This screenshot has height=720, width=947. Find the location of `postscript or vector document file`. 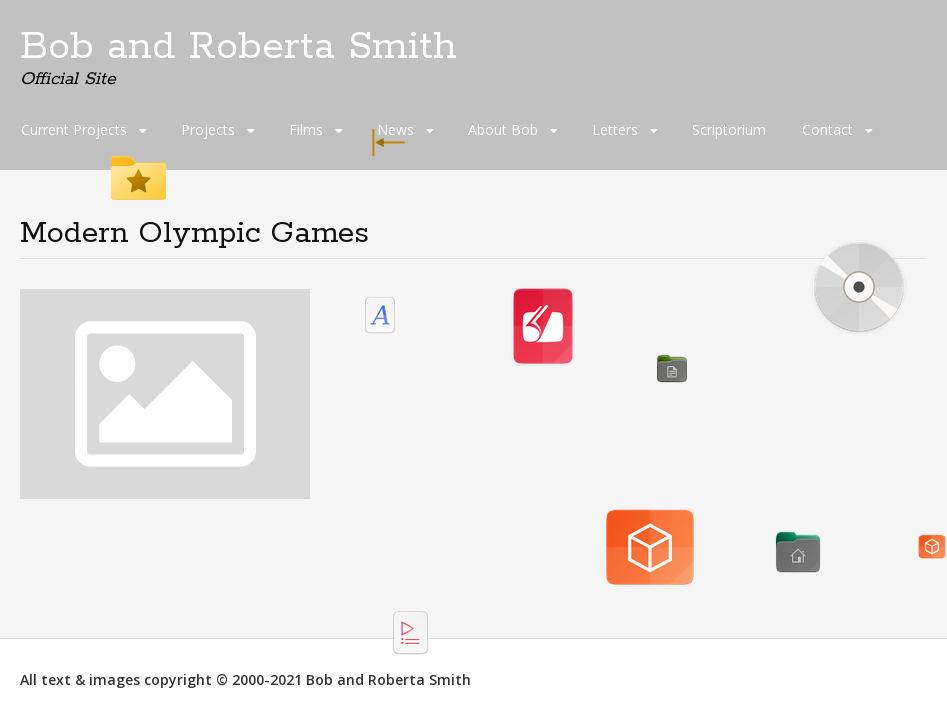

postscript or vector document file is located at coordinates (543, 326).